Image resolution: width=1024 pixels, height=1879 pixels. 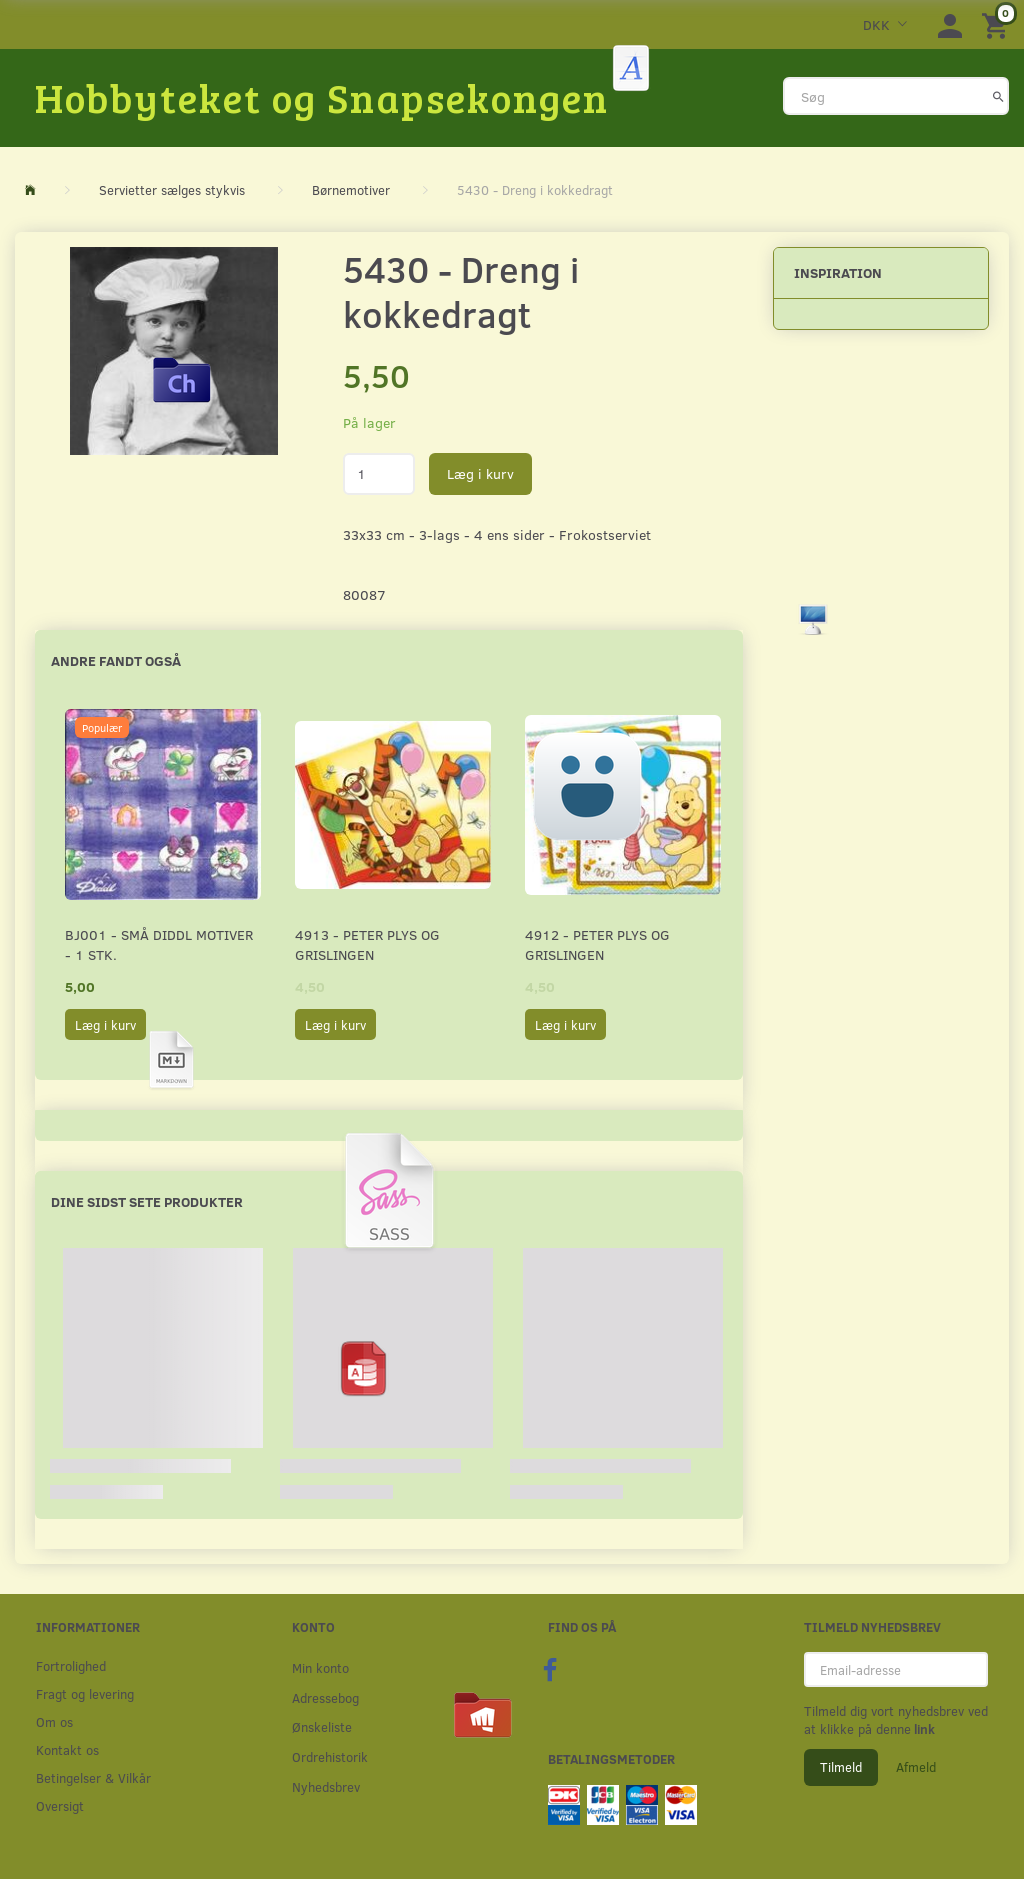 I want to click on microsoft access database file, so click(x=363, y=1368).